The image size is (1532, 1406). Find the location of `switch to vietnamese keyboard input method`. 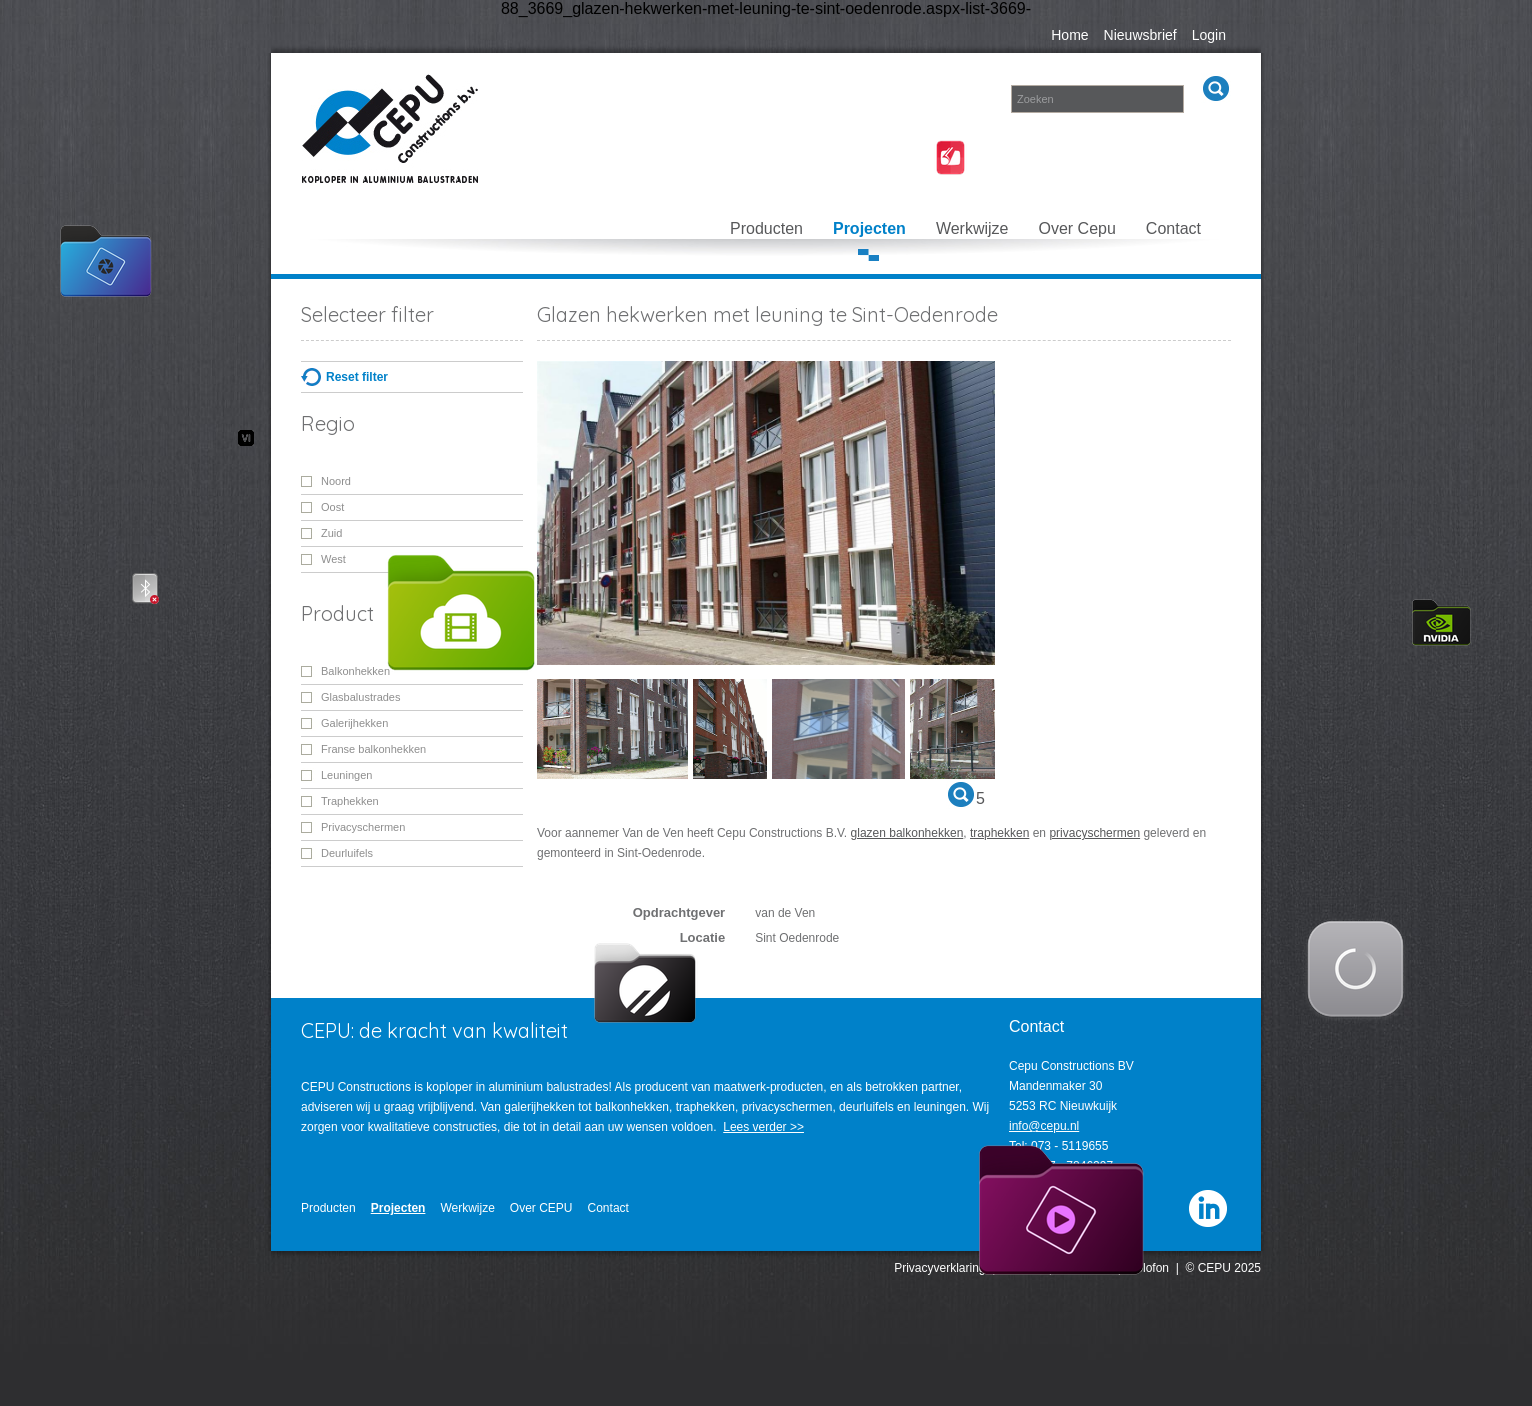

switch to vietnamese keyboard input method is located at coordinates (246, 438).